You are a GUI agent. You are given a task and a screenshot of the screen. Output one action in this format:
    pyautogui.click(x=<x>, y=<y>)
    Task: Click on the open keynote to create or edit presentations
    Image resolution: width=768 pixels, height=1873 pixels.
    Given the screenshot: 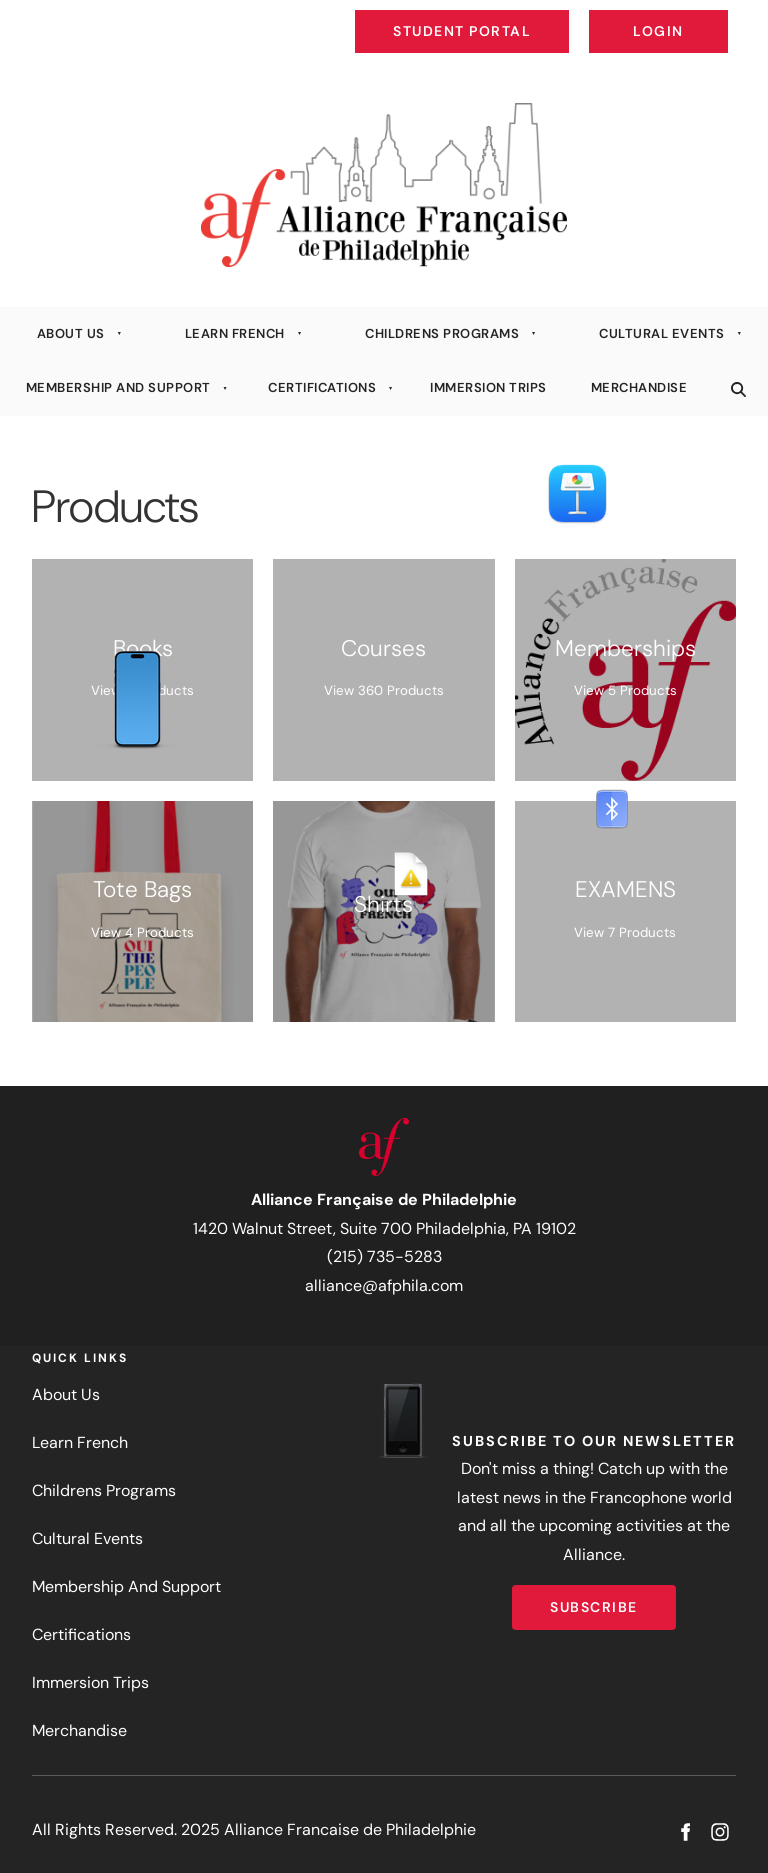 What is the action you would take?
    pyautogui.click(x=577, y=493)
    